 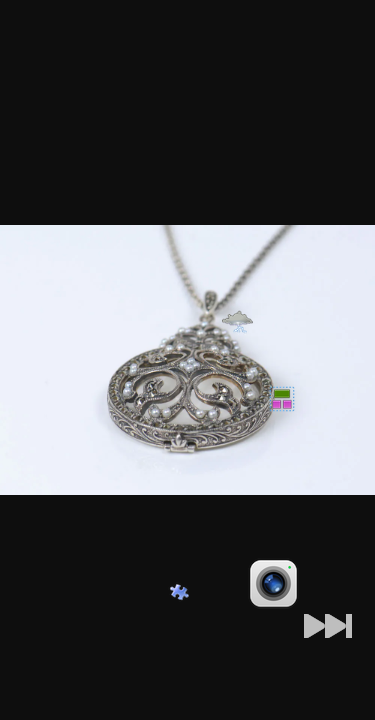 I want to click on indicates stormy weather conditions, so click(x=237, y=320).